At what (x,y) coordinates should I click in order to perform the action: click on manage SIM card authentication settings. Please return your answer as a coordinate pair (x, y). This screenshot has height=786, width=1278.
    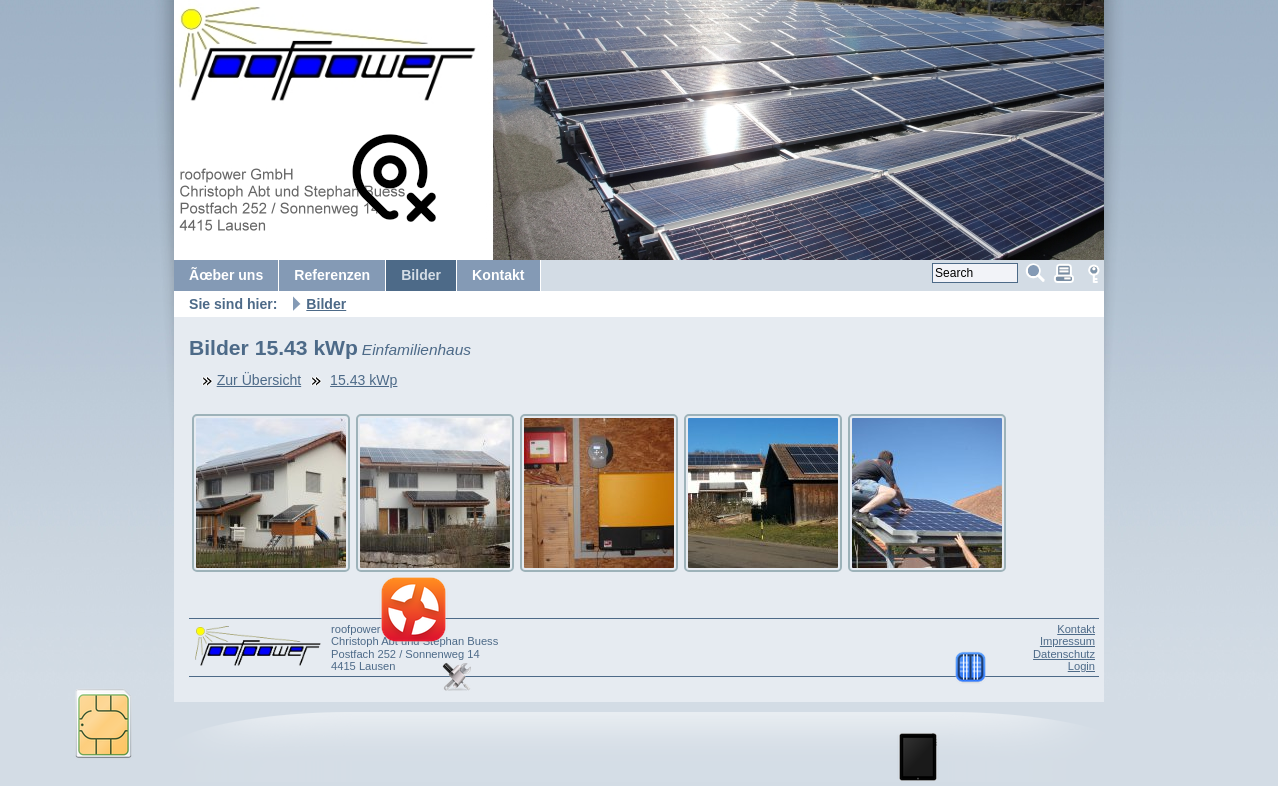
    Looking at the image, I should click on (103, 723).